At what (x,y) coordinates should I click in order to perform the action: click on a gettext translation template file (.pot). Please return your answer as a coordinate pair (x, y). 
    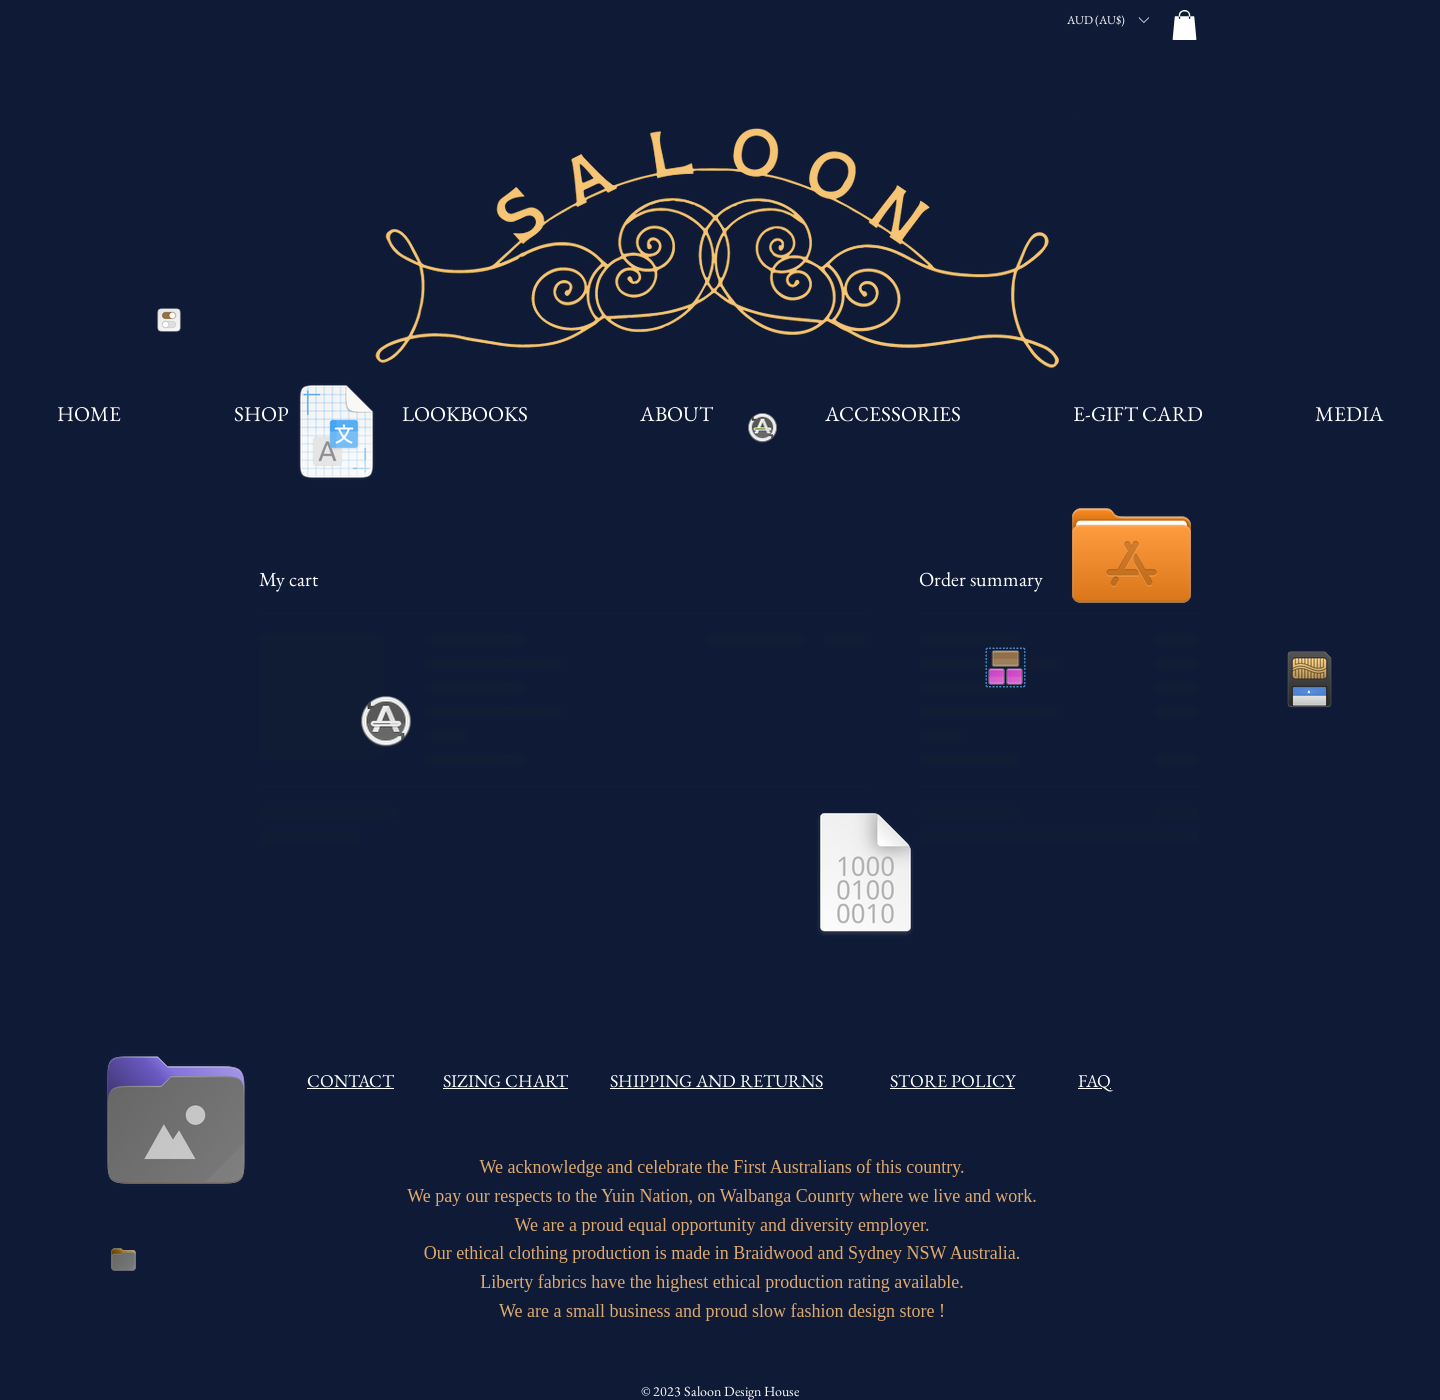
    Looking at the image, I should click on (336, 431).